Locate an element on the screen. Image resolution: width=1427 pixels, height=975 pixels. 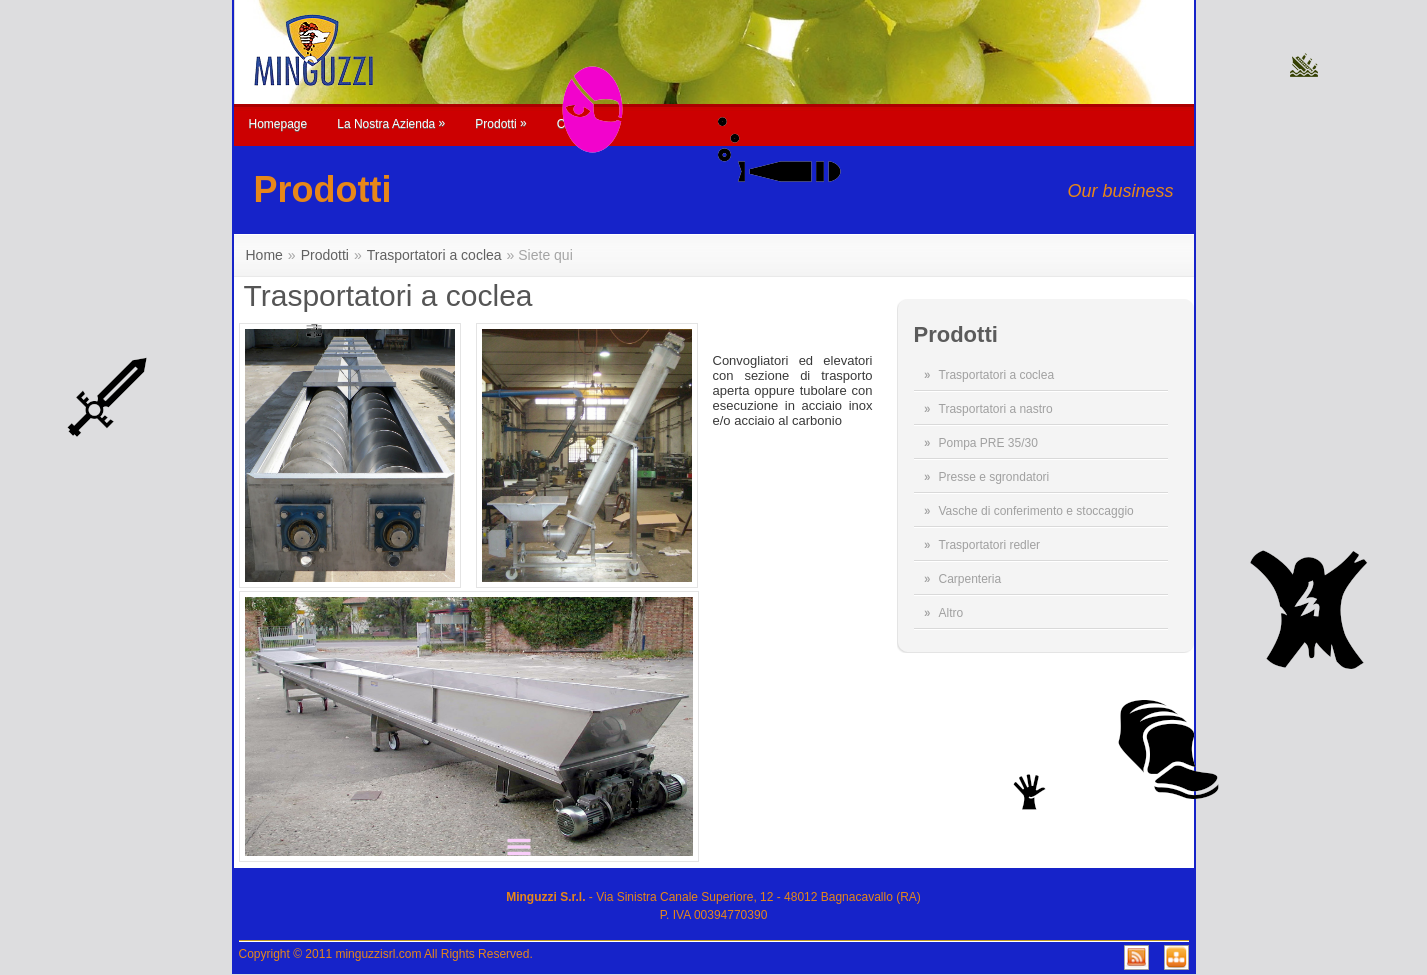
indicates game over or failure state is located at coordinates (1304, 63).